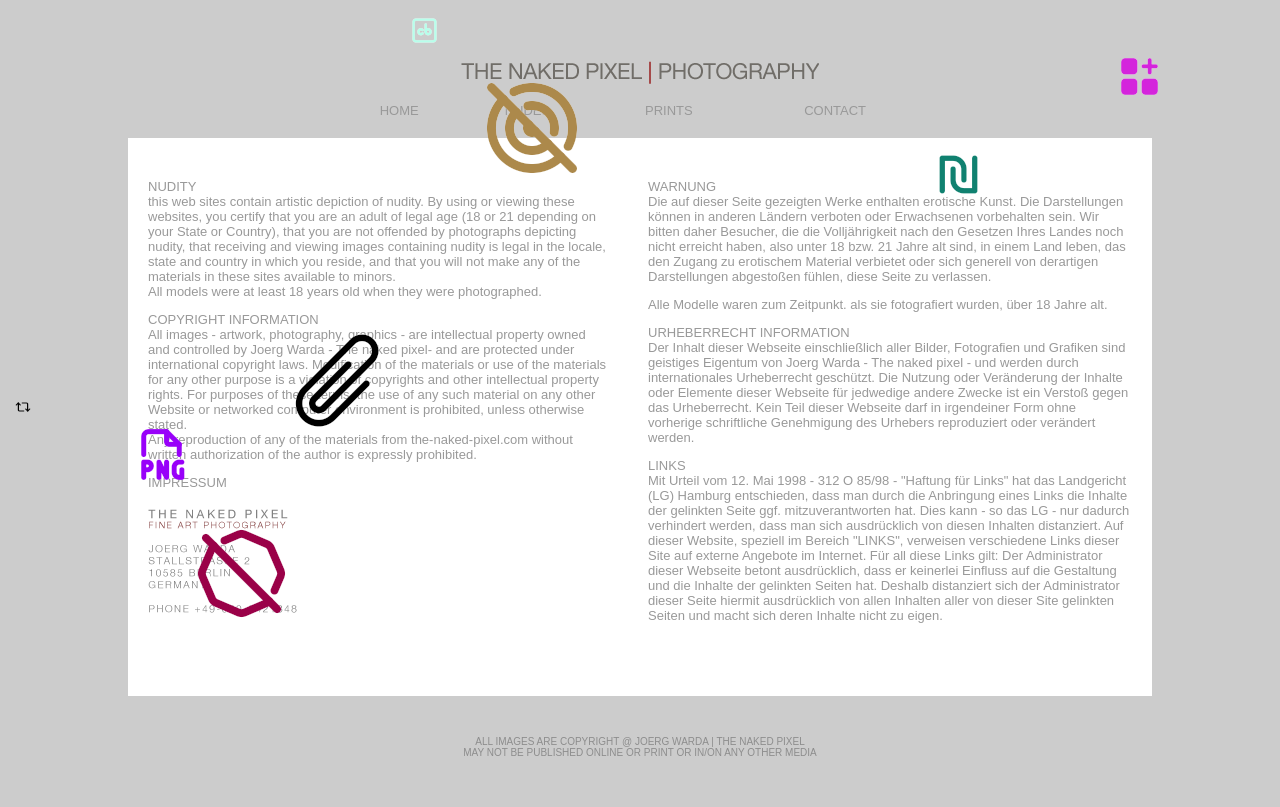 Image resolution: width=1280 pixels, height=807 pixels. What do you see at coordinates (958, 174) in the screenshot?
I see `view prices in Israeli shekels` at bounding box center [958, 174].